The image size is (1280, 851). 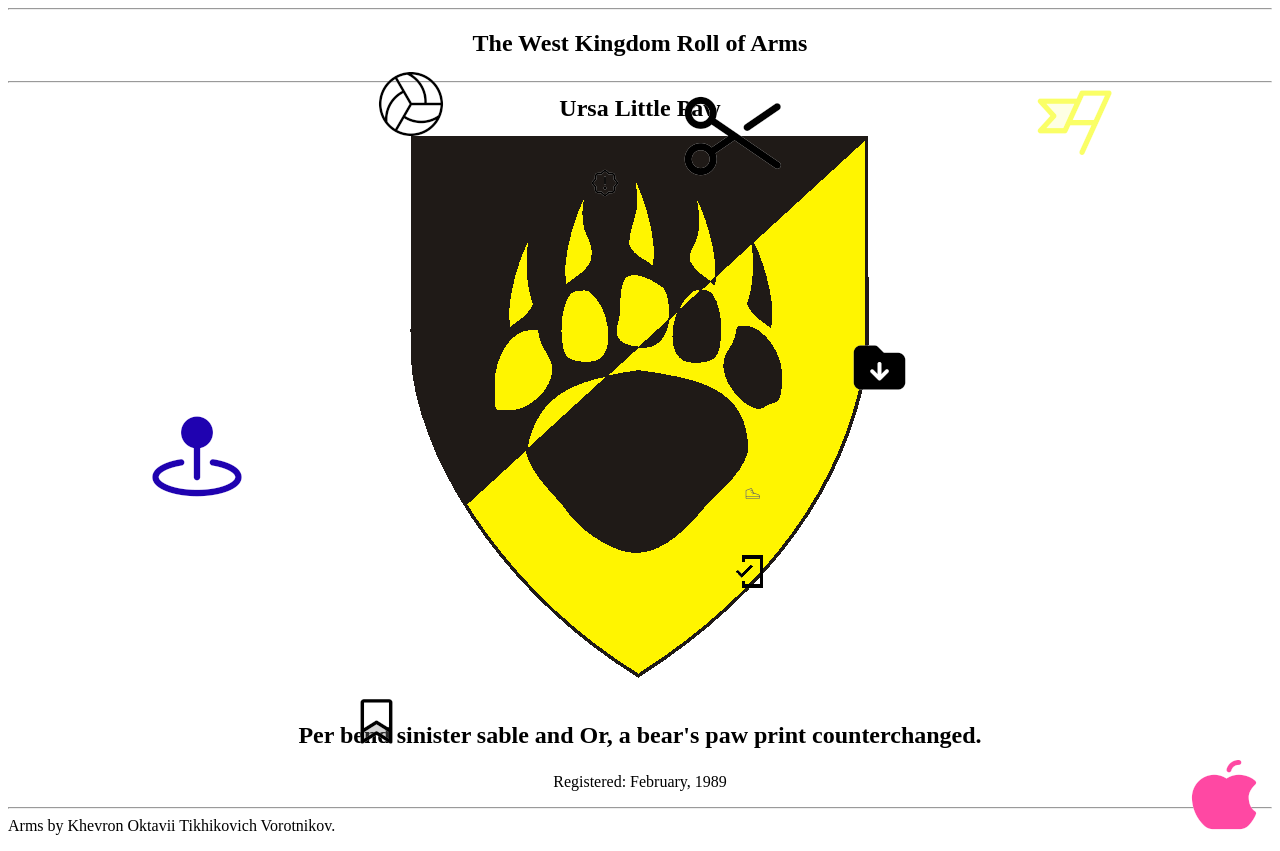 I want to click on indicates a warning or alert requiring attention, so click(x=605, y=183).